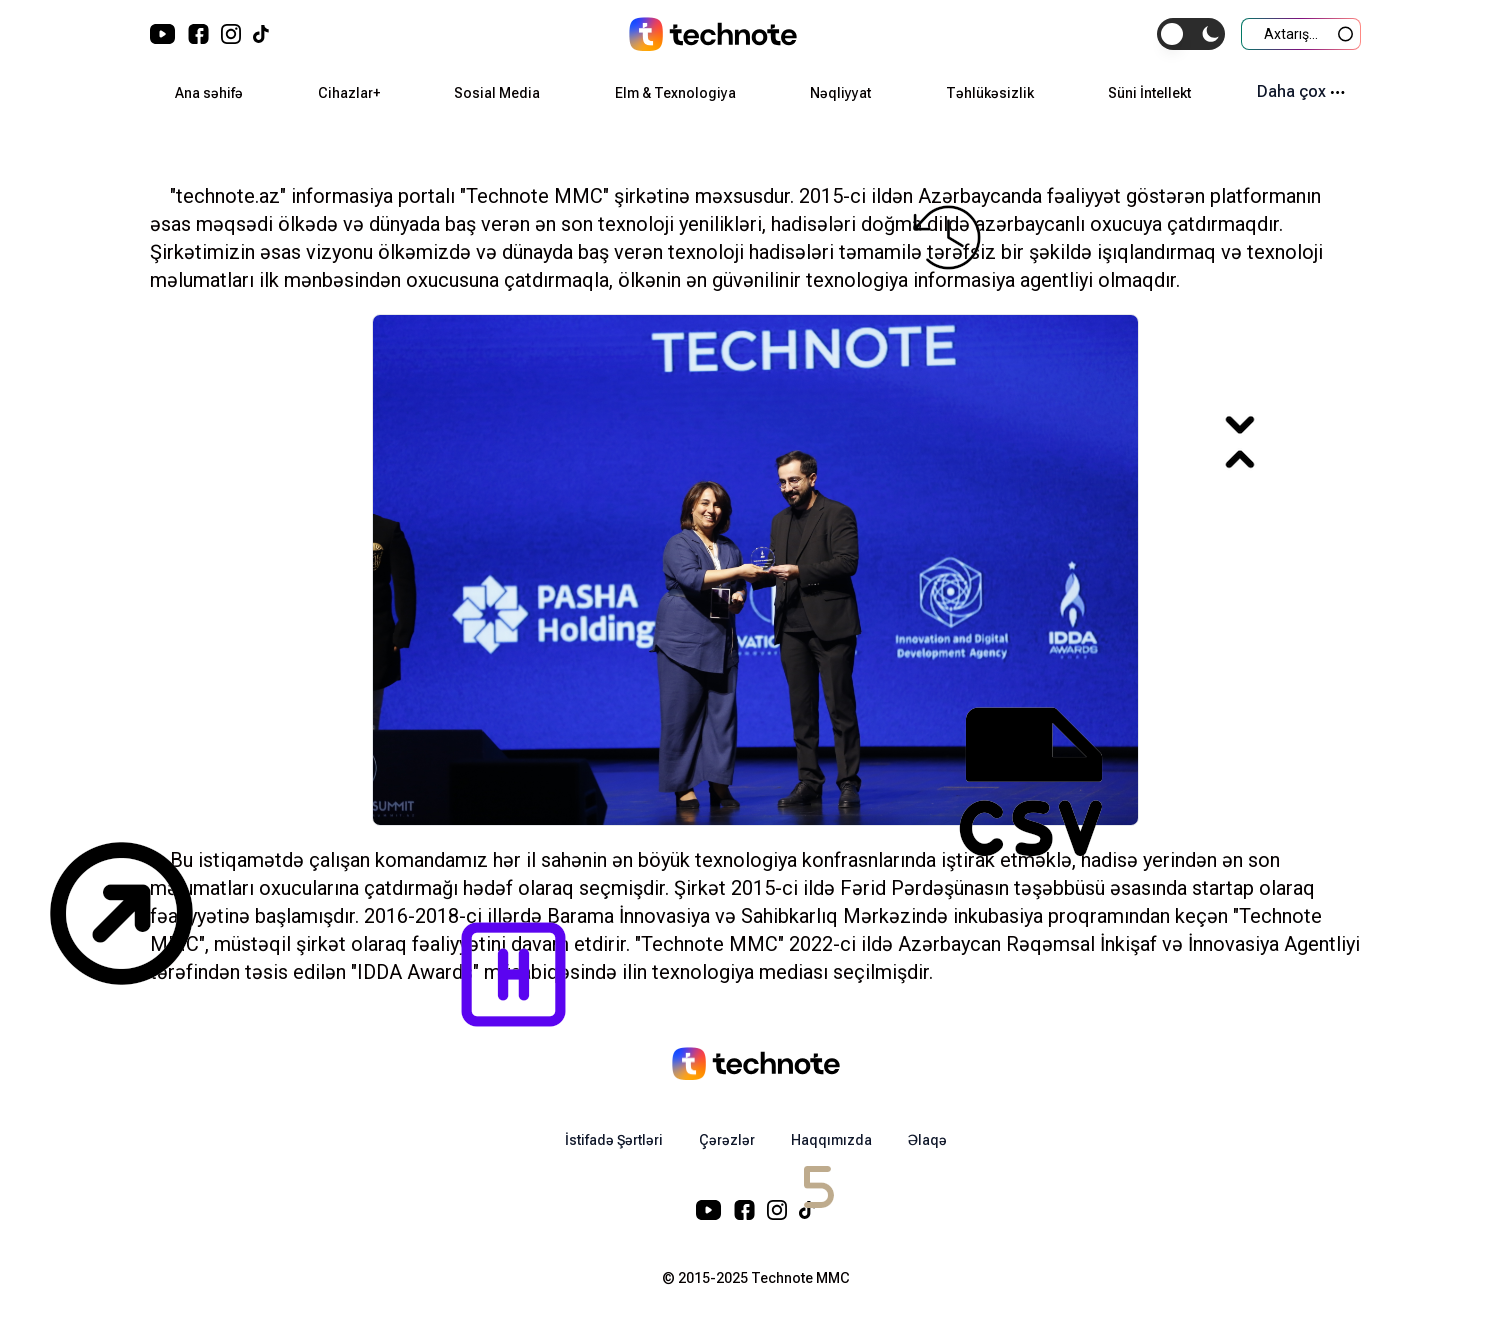  What do you see at coordinates (121, 913) in the screenshot?
I see `open link in new tab or window` at bounding box center [121, 913].